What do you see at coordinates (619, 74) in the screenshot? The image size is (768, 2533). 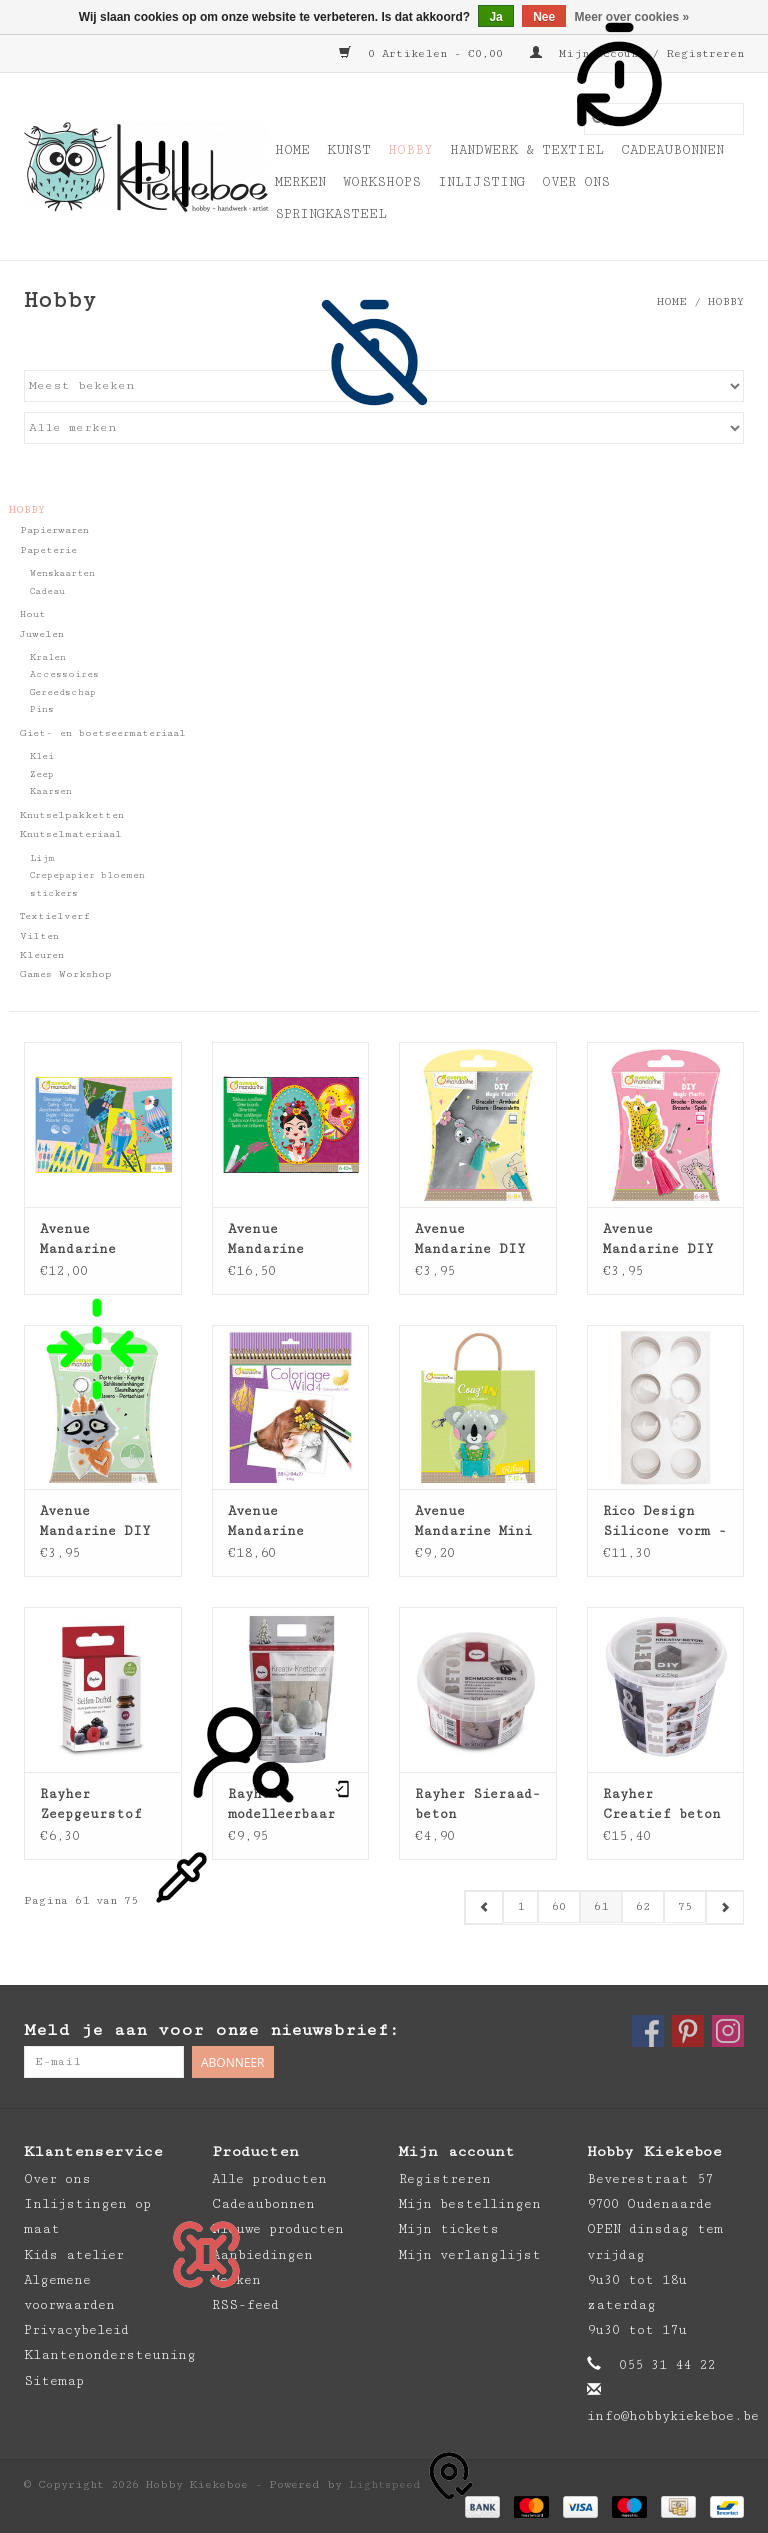 I see `reset the timer to its starting value` at bounding box center [619, 74].